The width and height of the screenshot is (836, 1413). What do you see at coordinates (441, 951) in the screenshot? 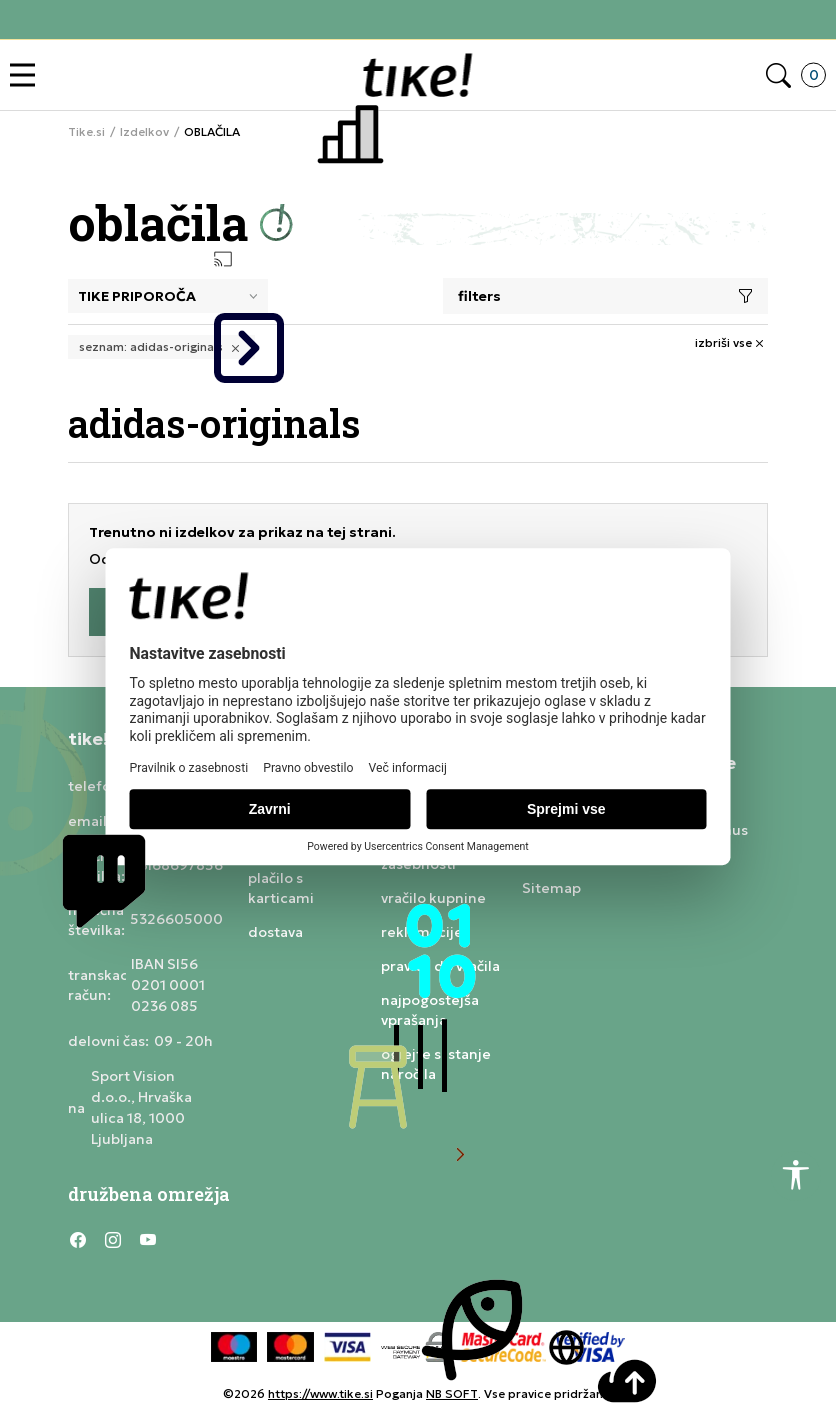
I see `view or edit binary data` at bounding box center [441, 951].